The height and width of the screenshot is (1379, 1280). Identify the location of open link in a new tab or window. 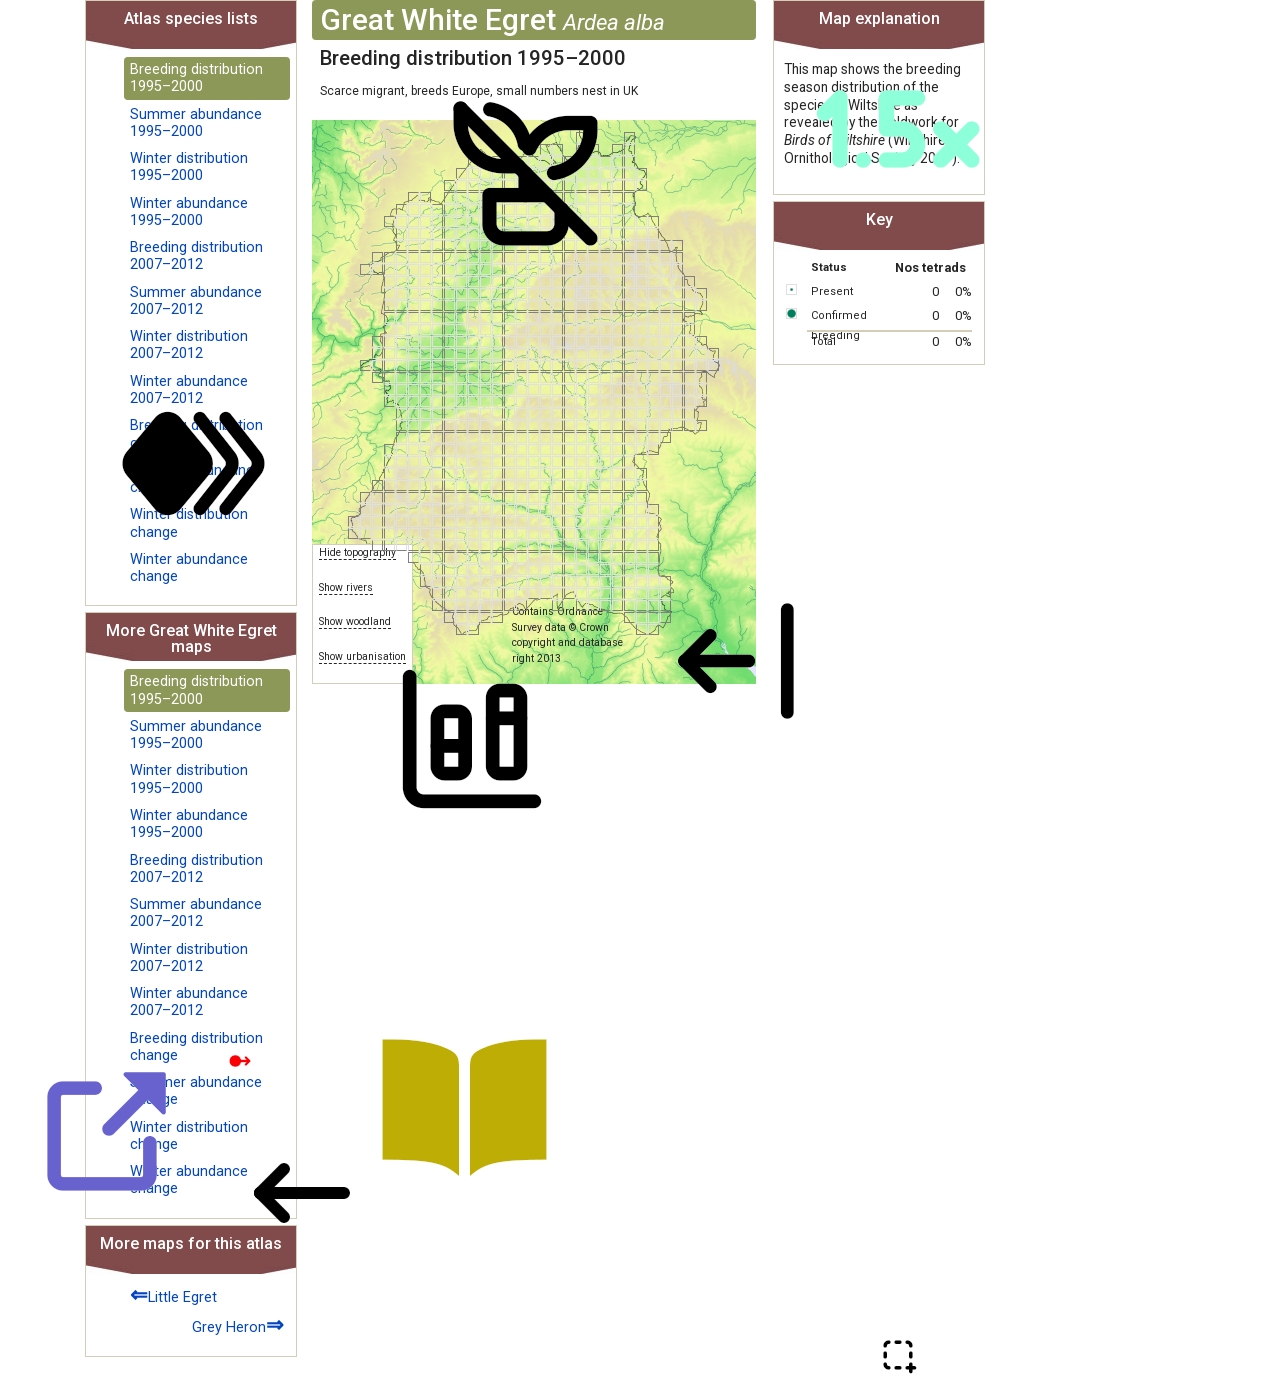
(102, 1136).